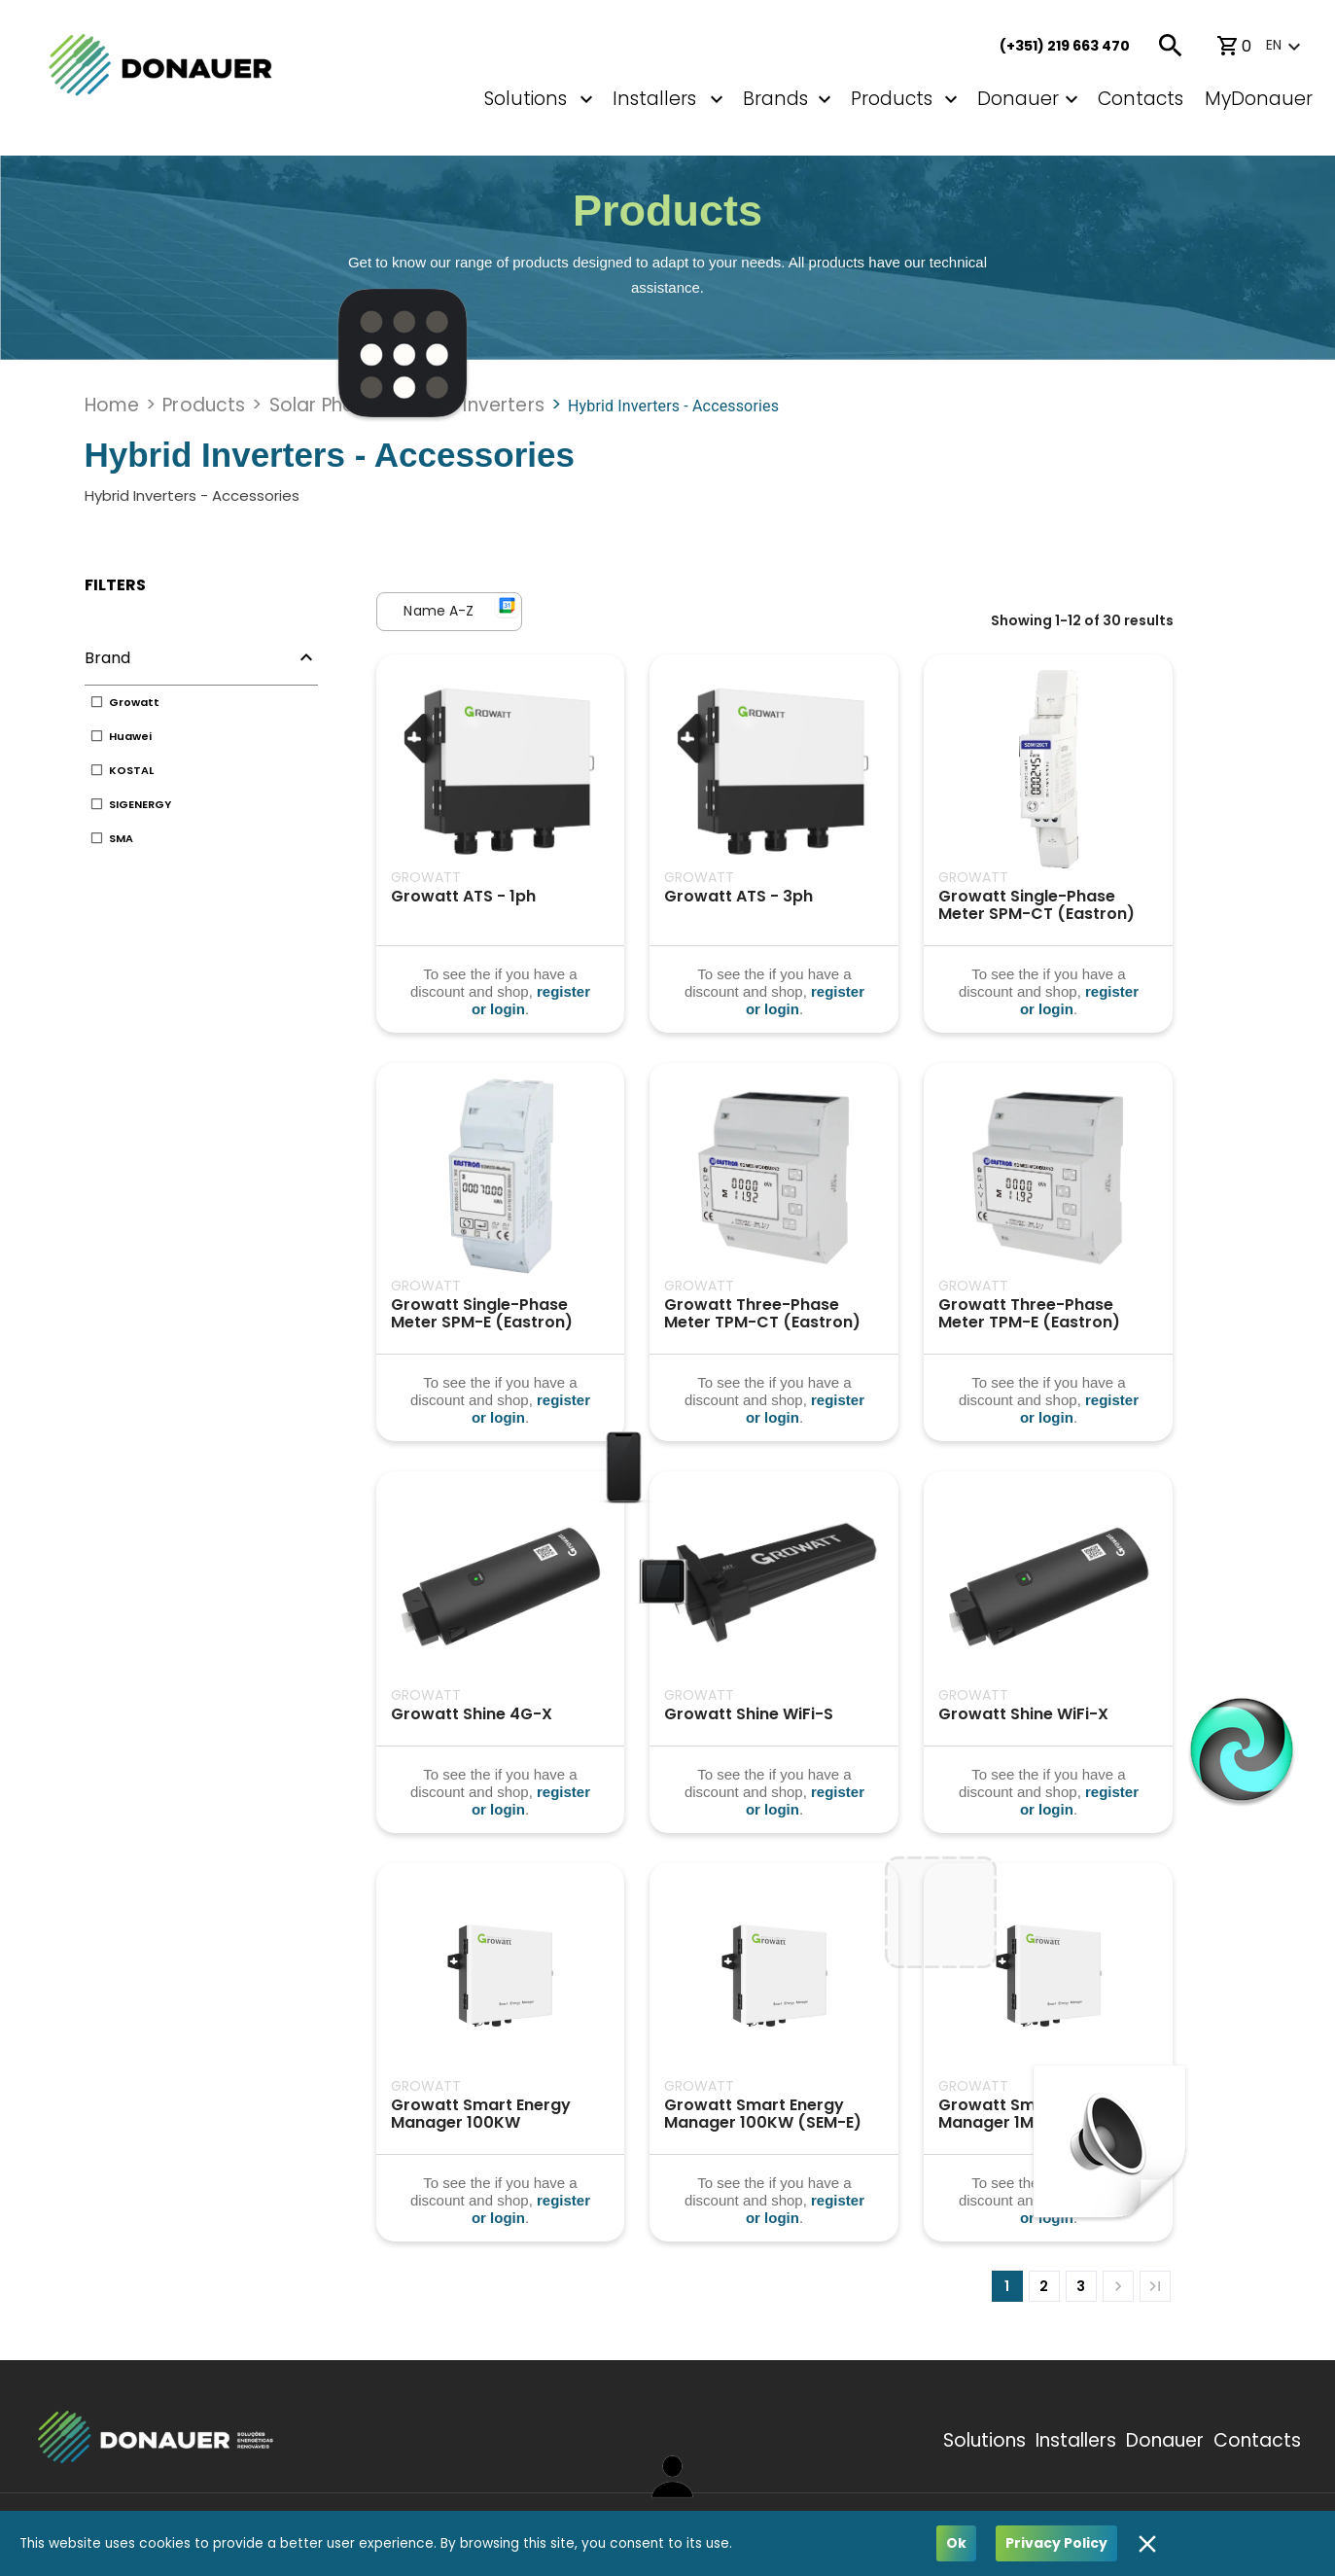 The height and width of the screenshot is (2576, 1335). What do you see at coordinates (663, 1581) in the screenshot?
I see `iPod nano device in silver` at bounding box center [663, 1581].